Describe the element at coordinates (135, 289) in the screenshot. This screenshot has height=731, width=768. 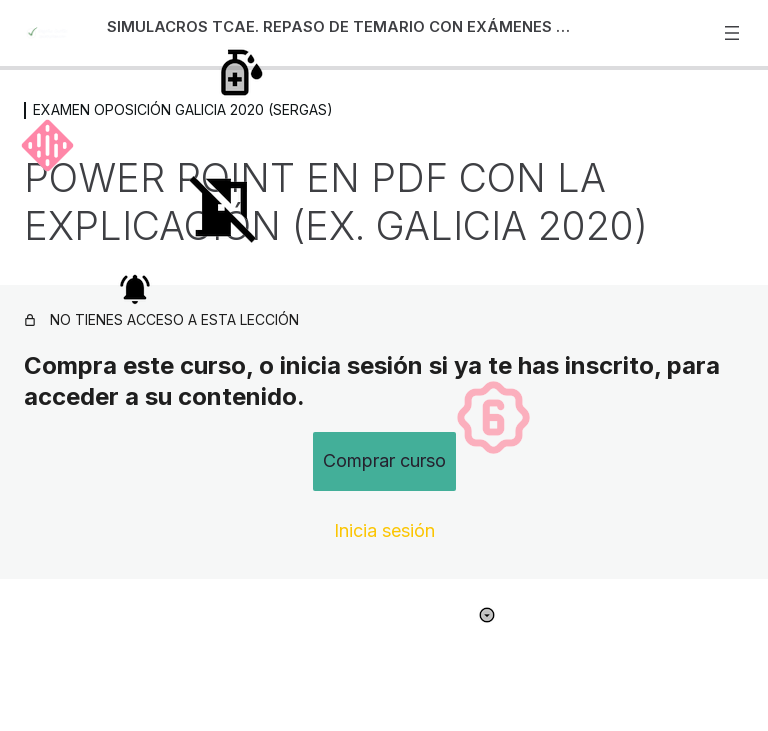
I see `indicates new or active notifications` at that location.